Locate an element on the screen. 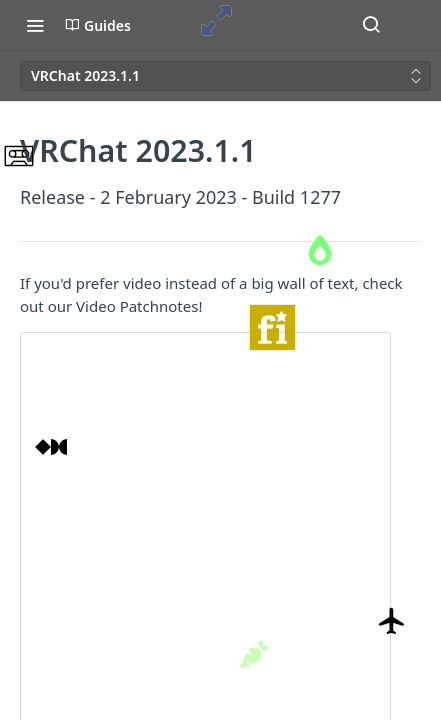 This screenshot has height=720, width=441. 42 school / 42 group logo is located at coordinates (51, 447).